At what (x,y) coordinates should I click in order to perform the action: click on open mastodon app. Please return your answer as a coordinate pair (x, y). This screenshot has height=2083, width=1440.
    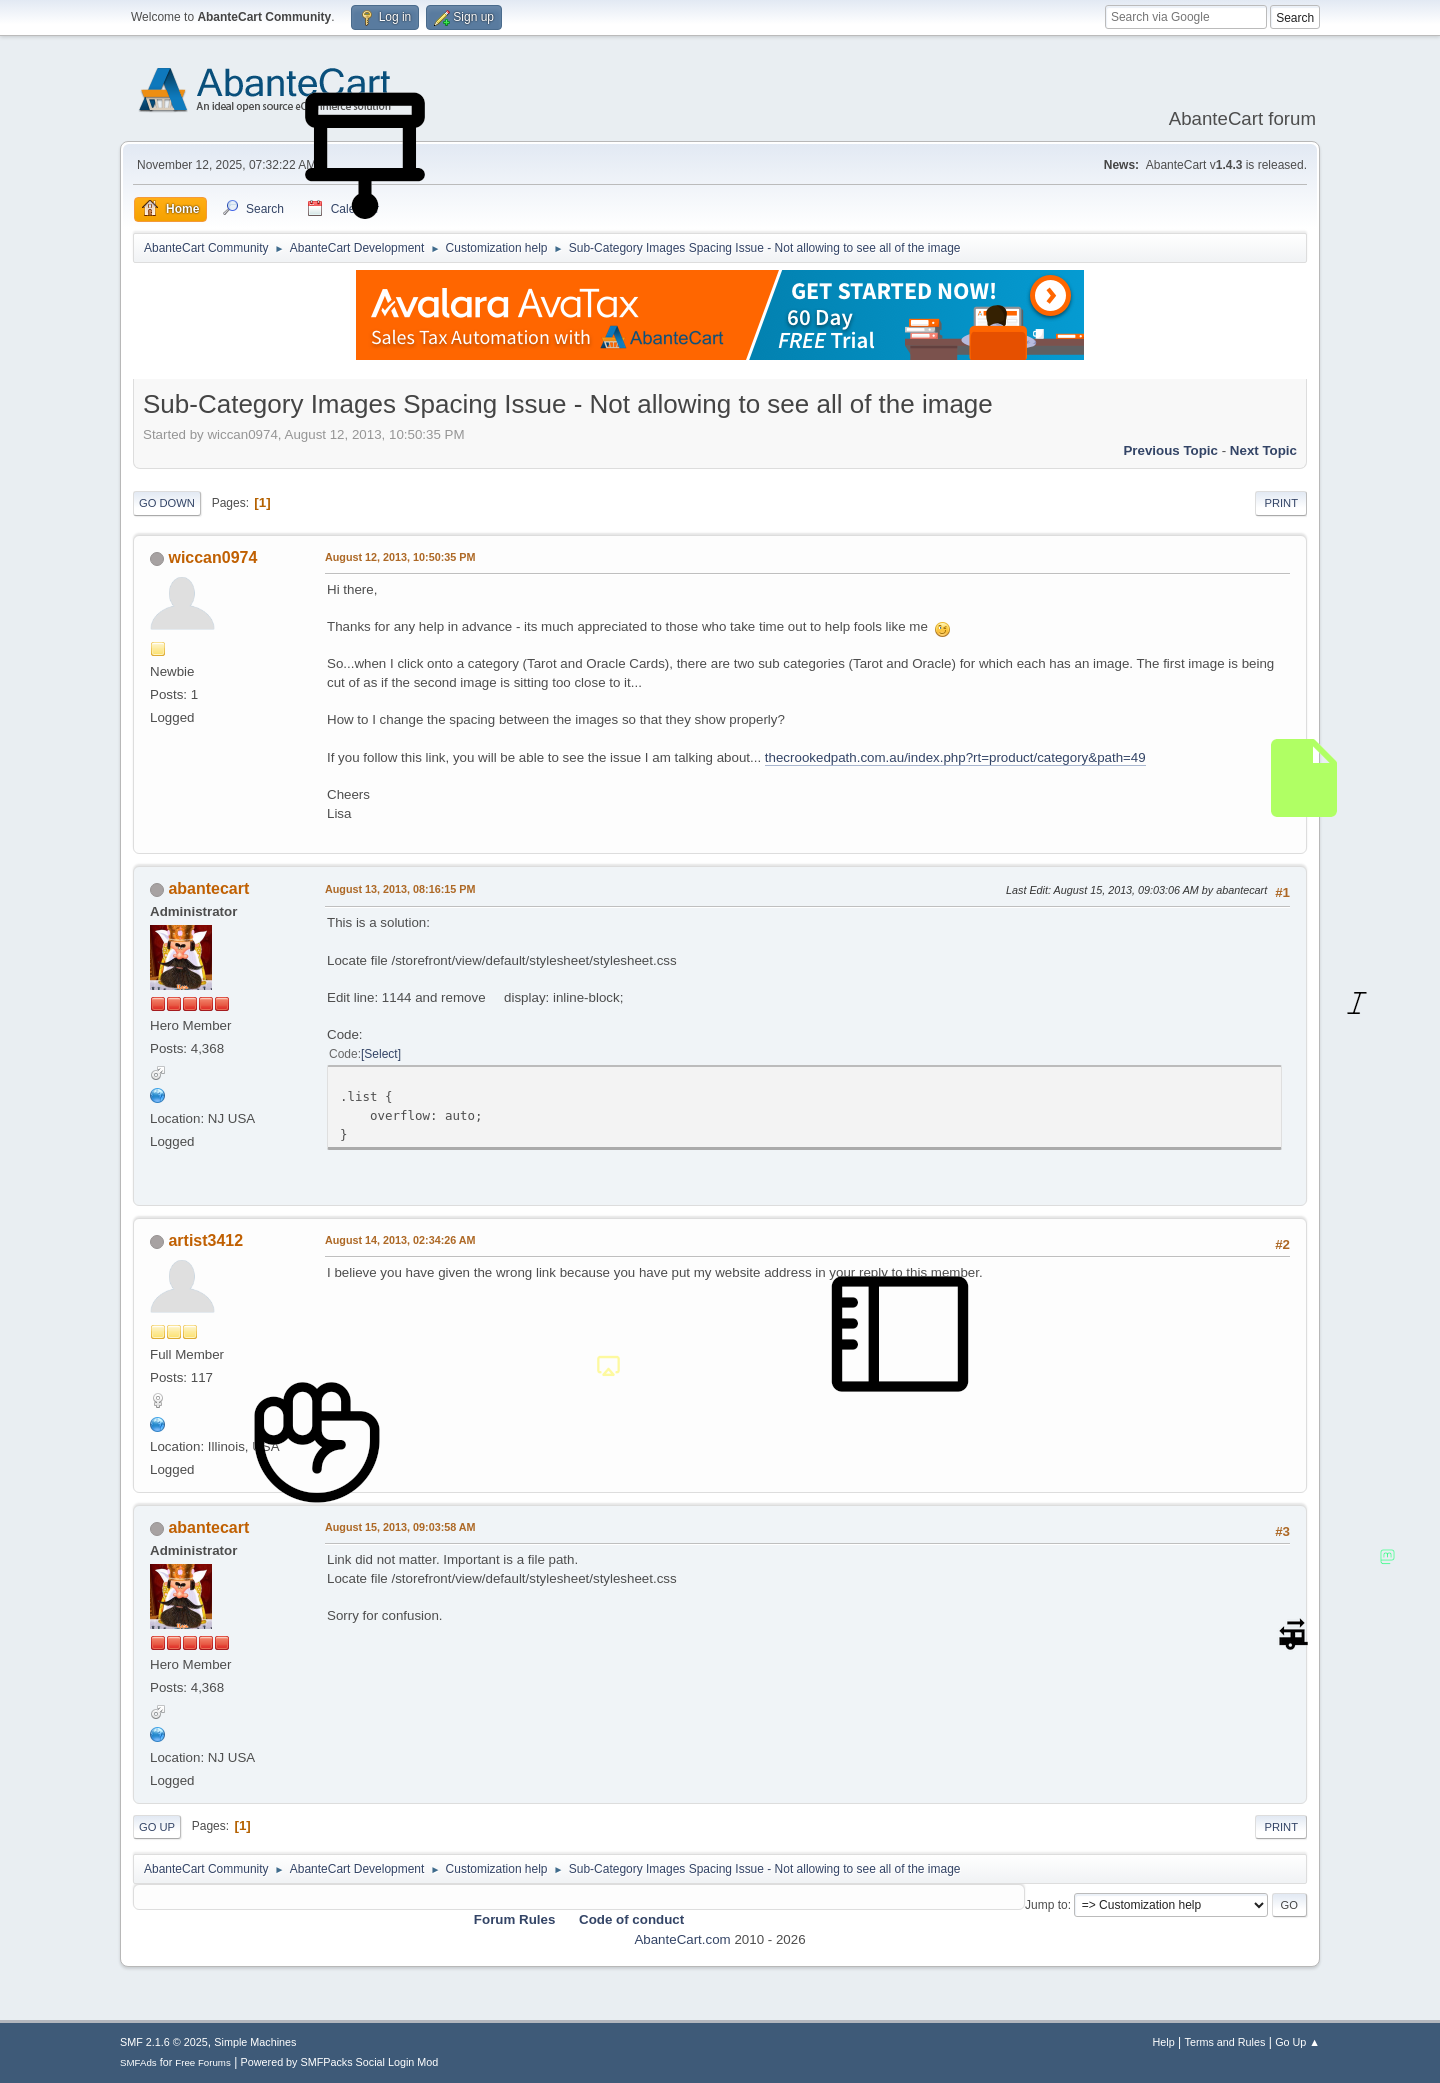
    Looking at the image, I should click on (1387, 1556).